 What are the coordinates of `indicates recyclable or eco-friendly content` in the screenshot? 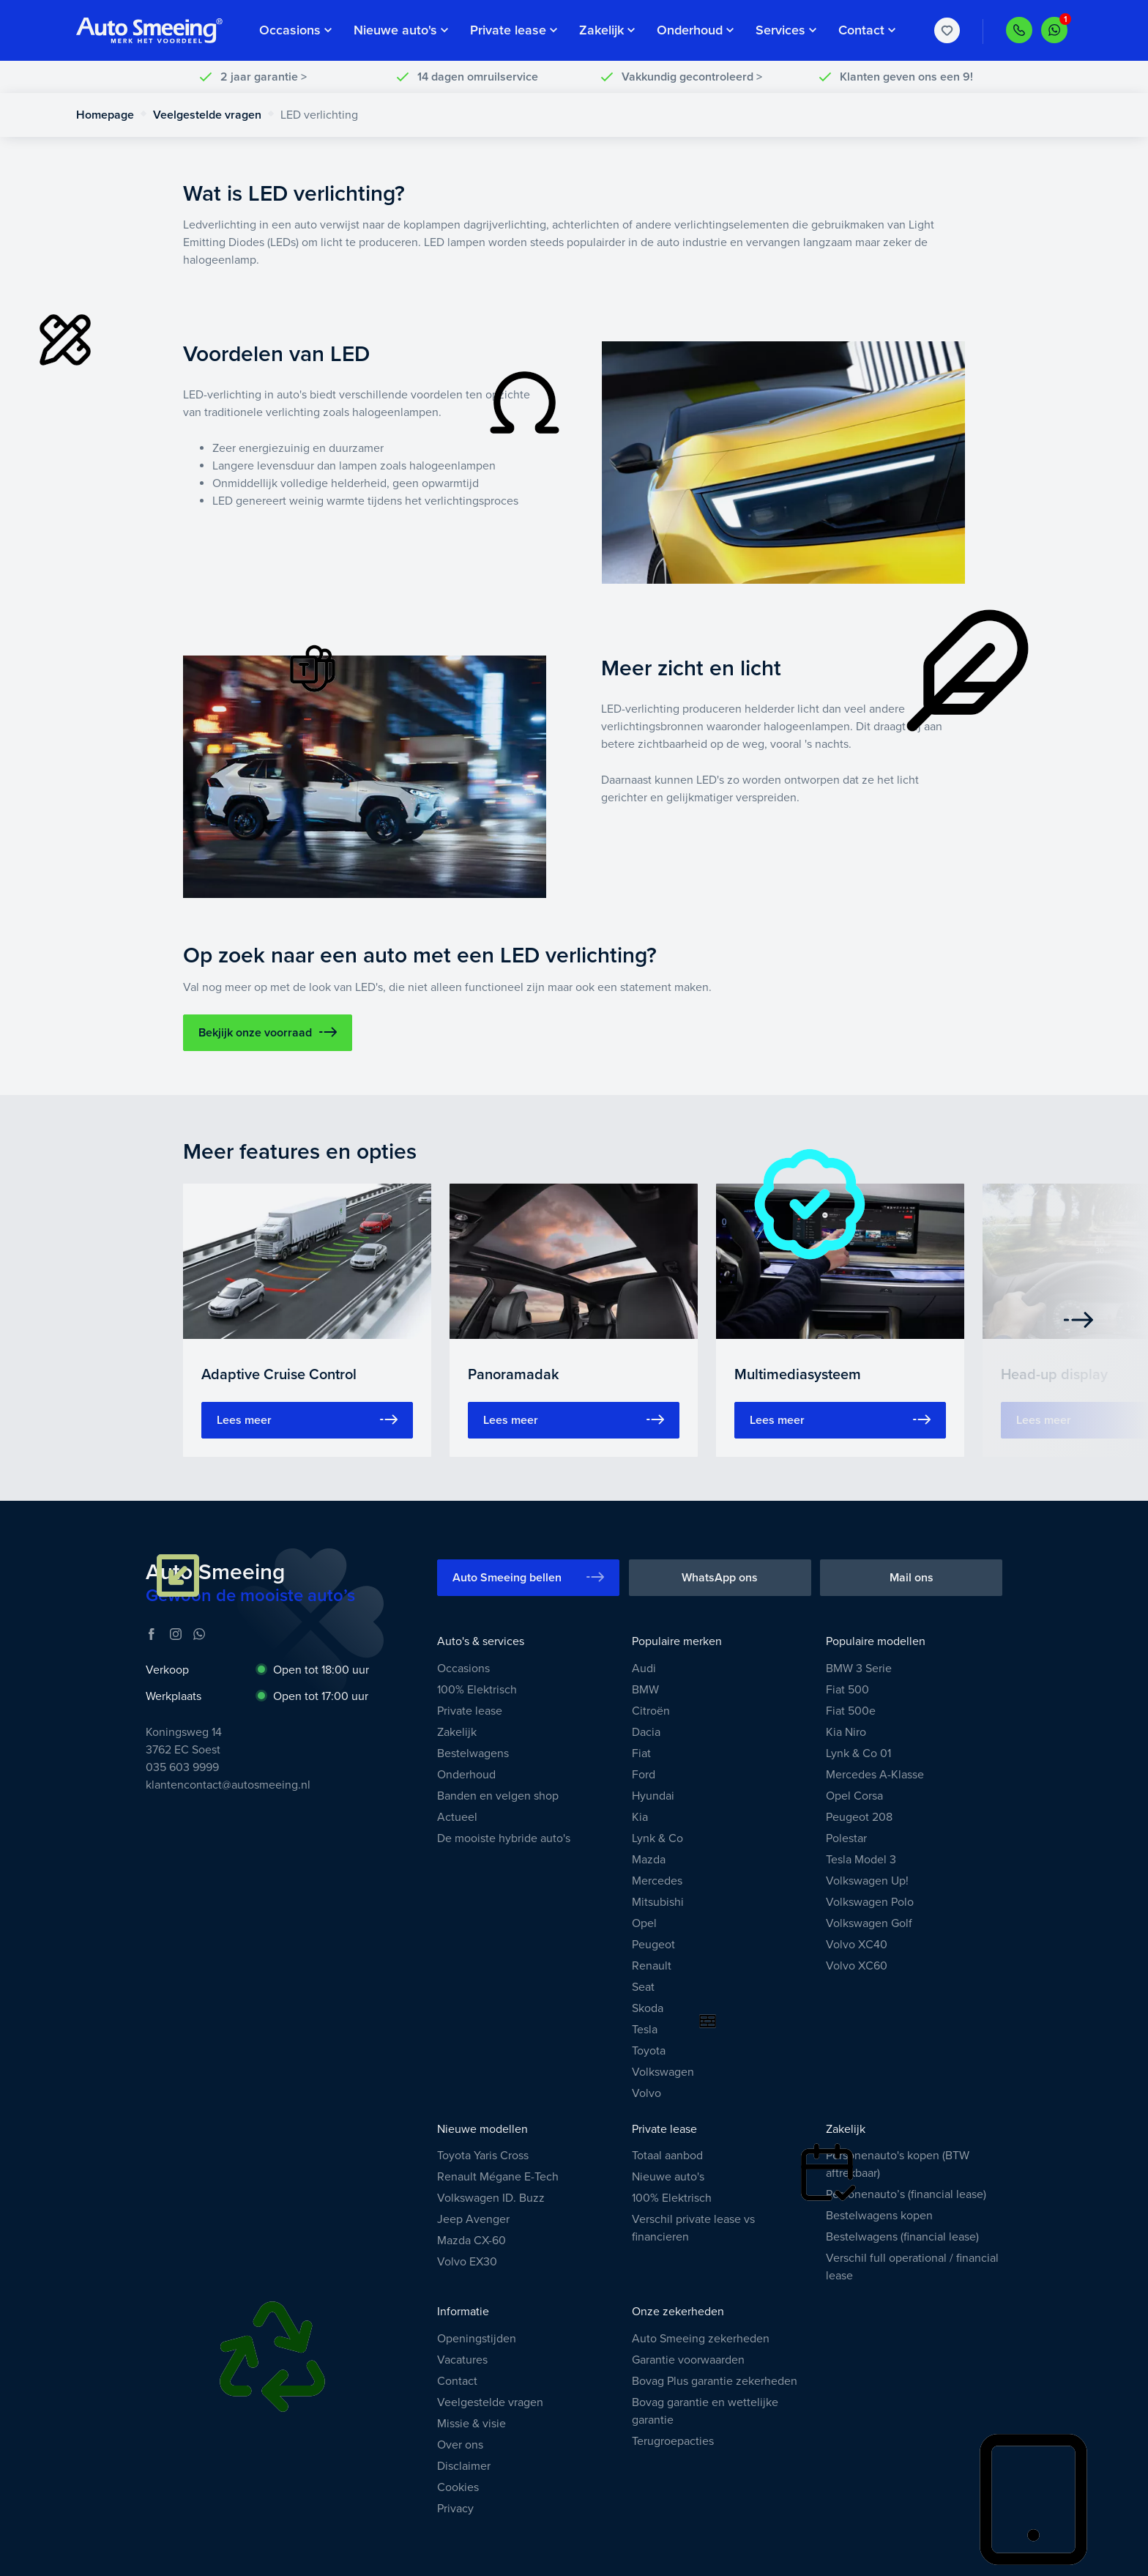 It's located at (272, 2354).